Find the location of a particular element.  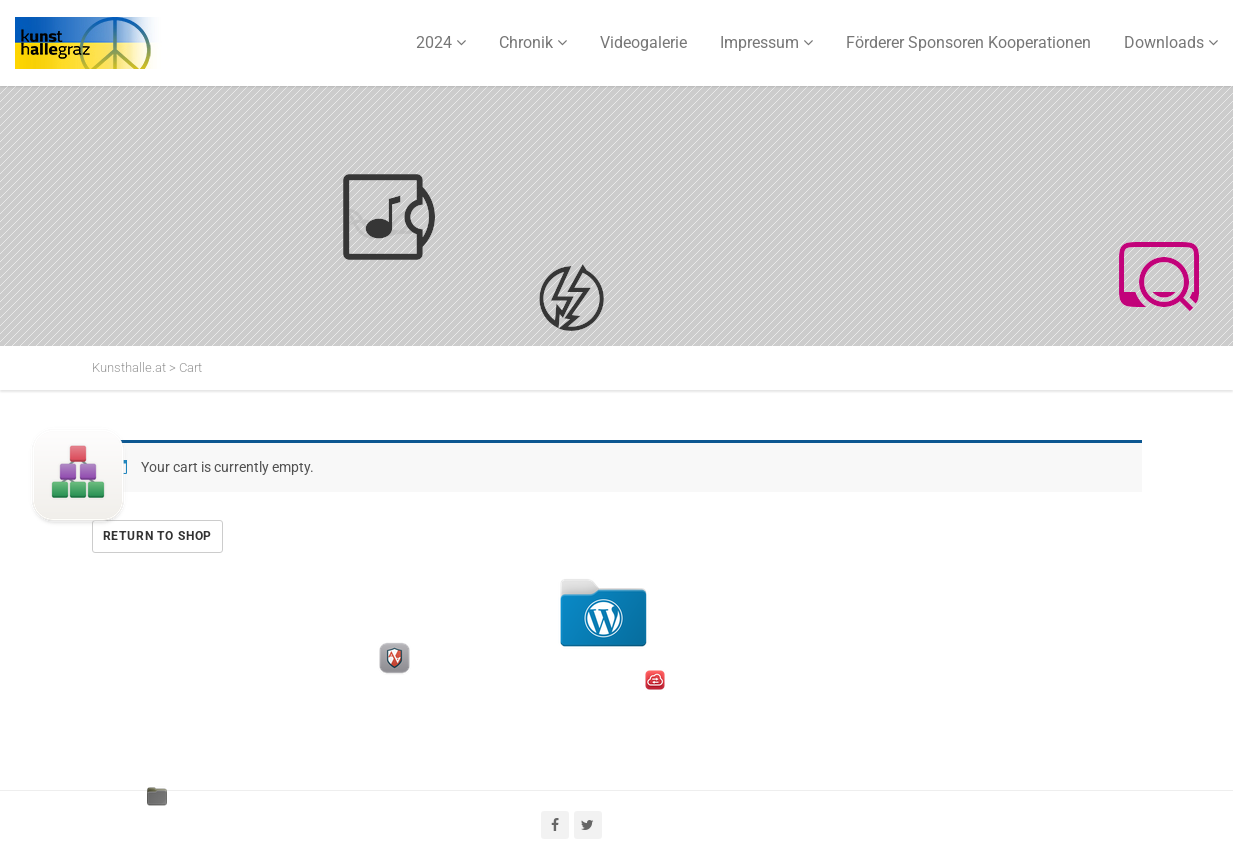

open image viewer application is located at coordinates (1159, 272).